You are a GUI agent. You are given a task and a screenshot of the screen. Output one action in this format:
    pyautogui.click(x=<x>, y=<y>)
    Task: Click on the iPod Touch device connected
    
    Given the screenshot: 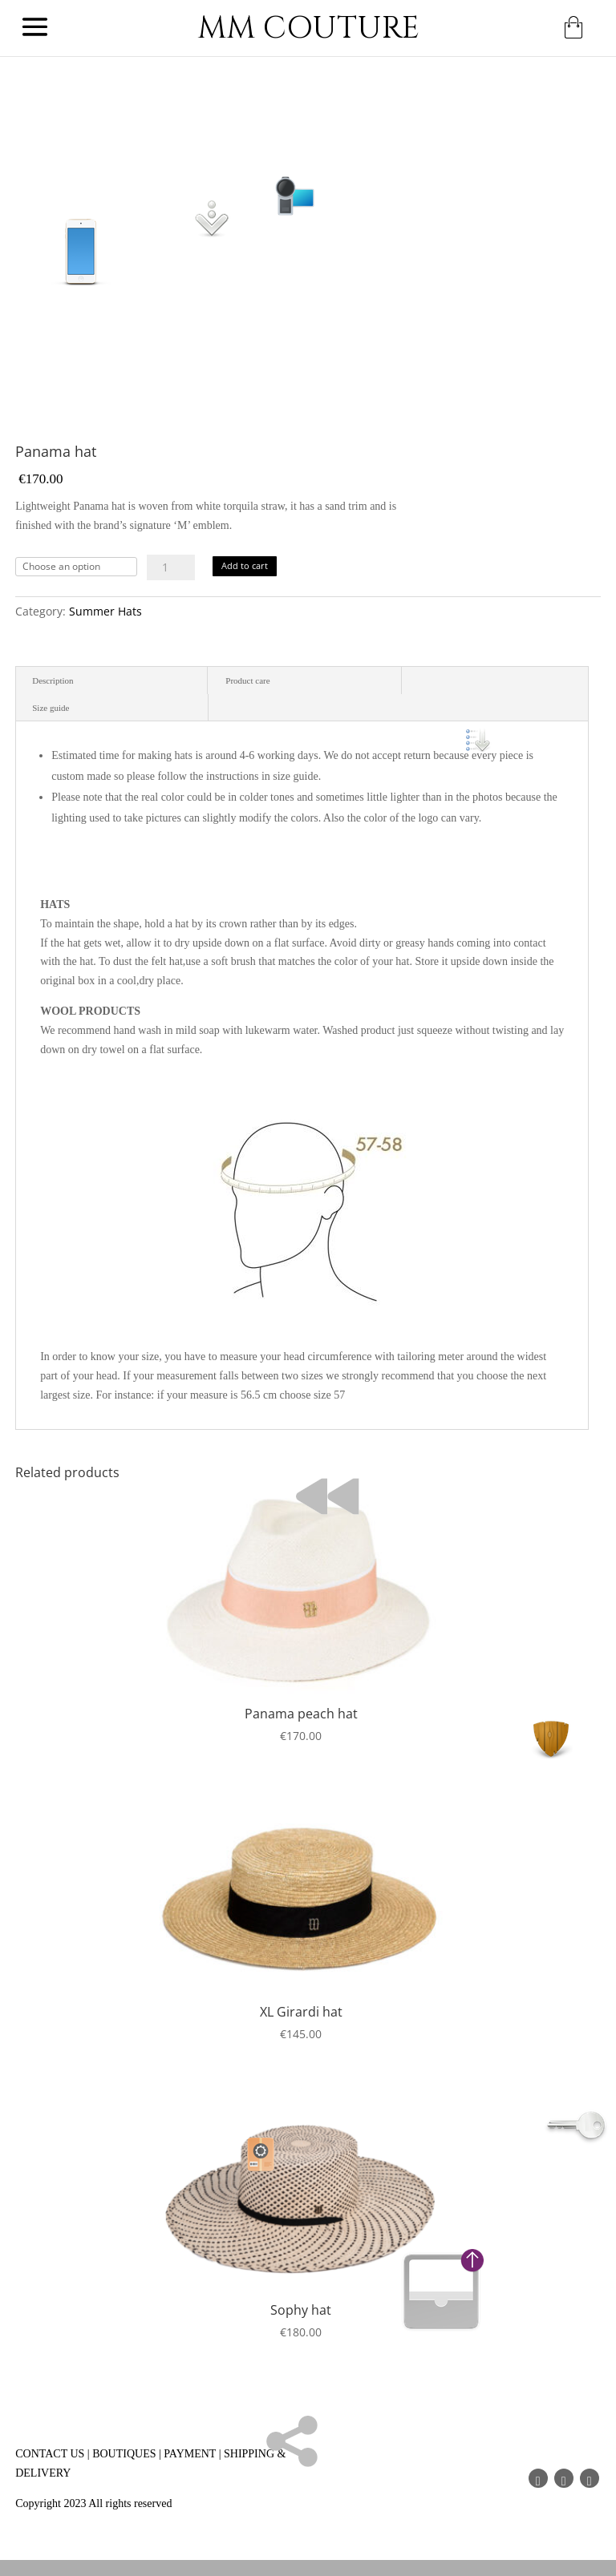 What is the action you would take?
    pyautogui.click(x=81, y=252)
    